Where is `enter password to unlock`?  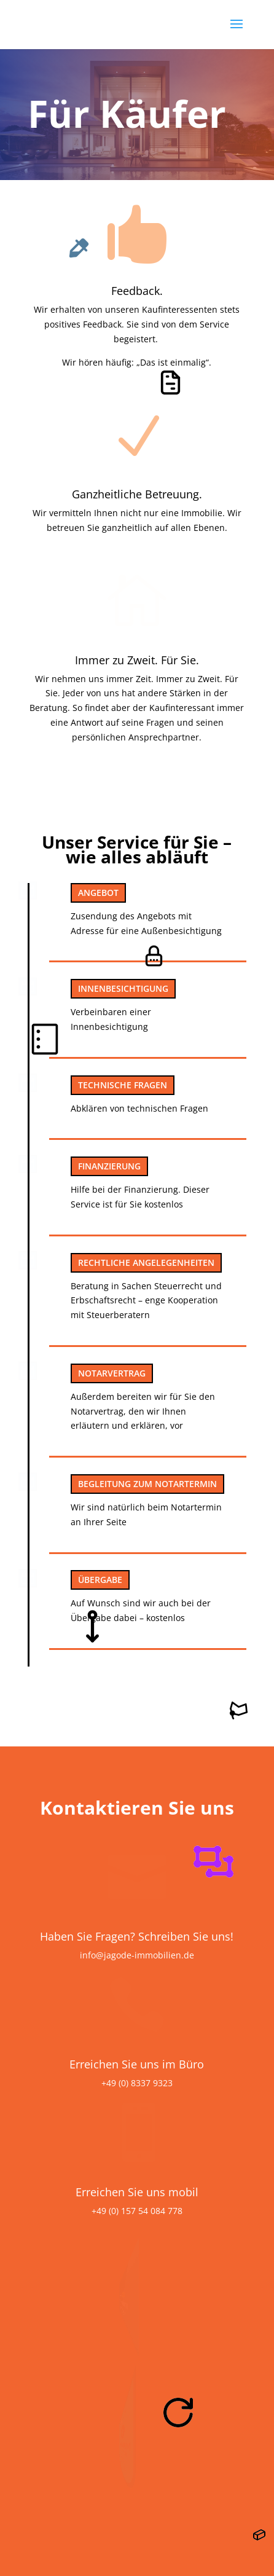 enter password to unlock is located at coordinates (154, 956).